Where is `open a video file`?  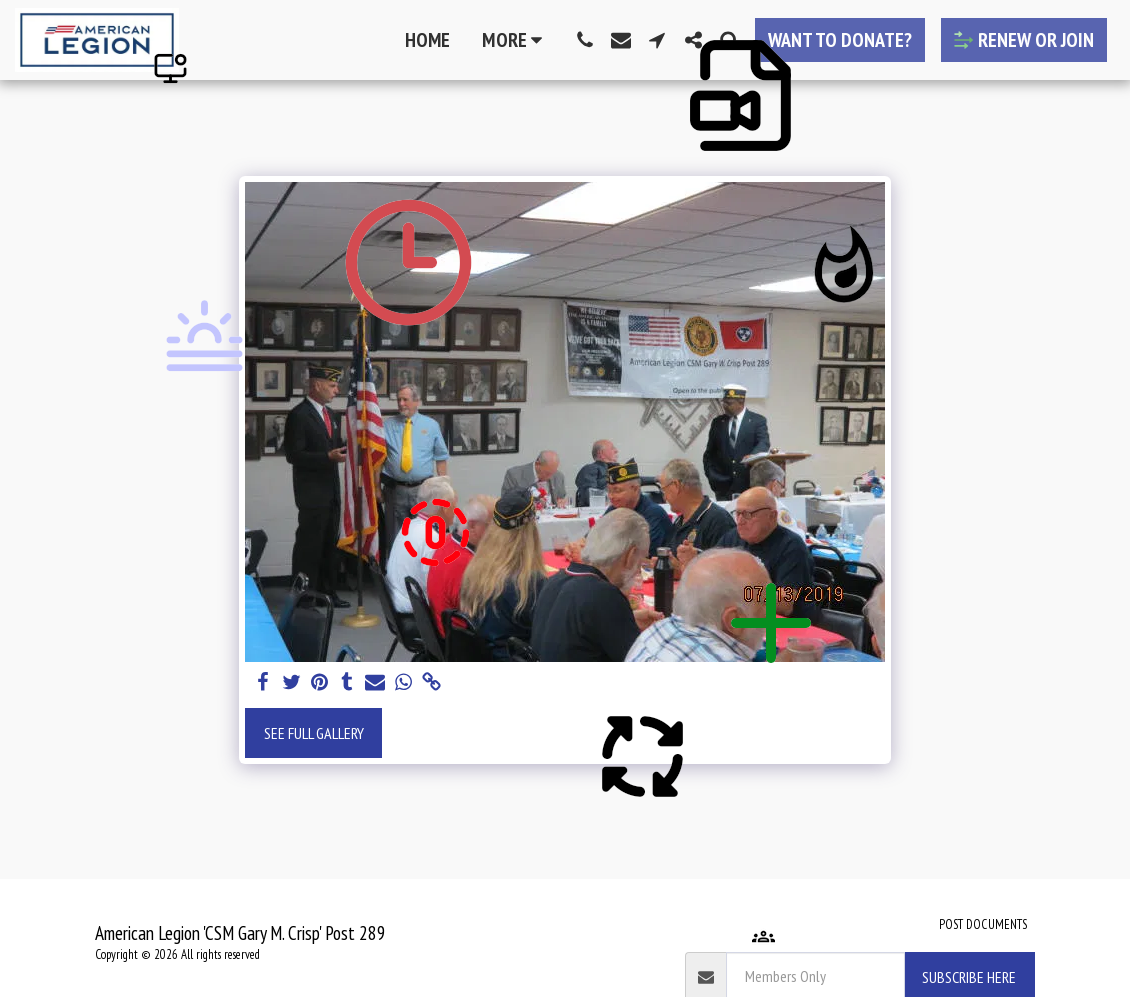
open a video file is located at coordinates (745, 95).